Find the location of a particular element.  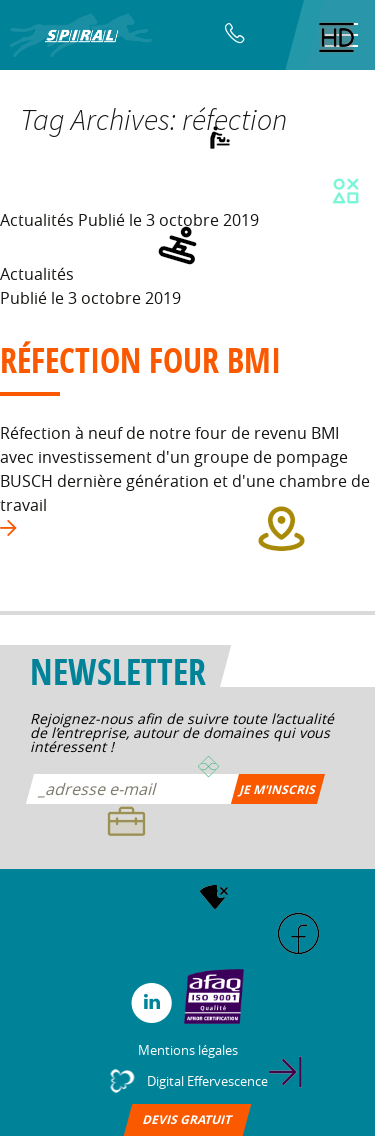

access tools and settings is located at coordinates (126, 822).